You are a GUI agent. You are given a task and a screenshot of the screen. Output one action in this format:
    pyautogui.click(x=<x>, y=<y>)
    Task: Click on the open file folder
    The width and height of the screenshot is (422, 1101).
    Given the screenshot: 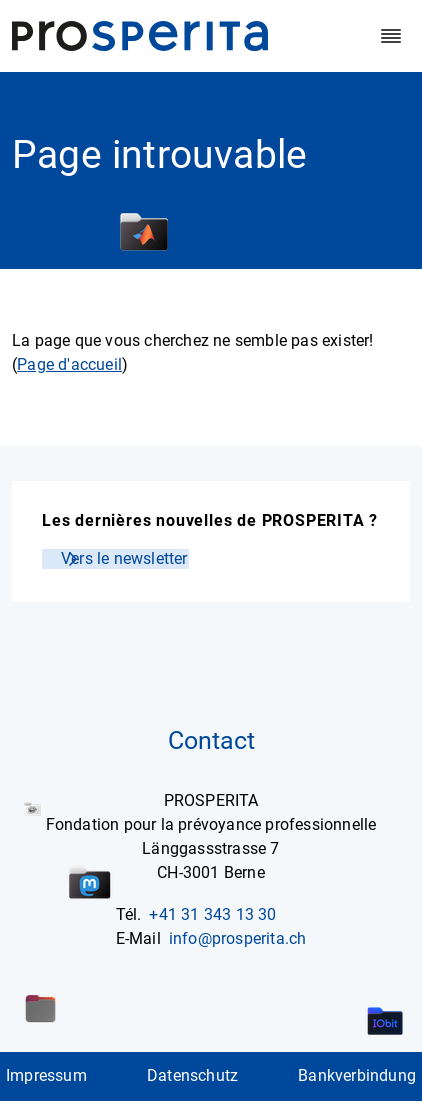 What is the action you would take?
    pyautogui.click(x=40, y=1008)
    